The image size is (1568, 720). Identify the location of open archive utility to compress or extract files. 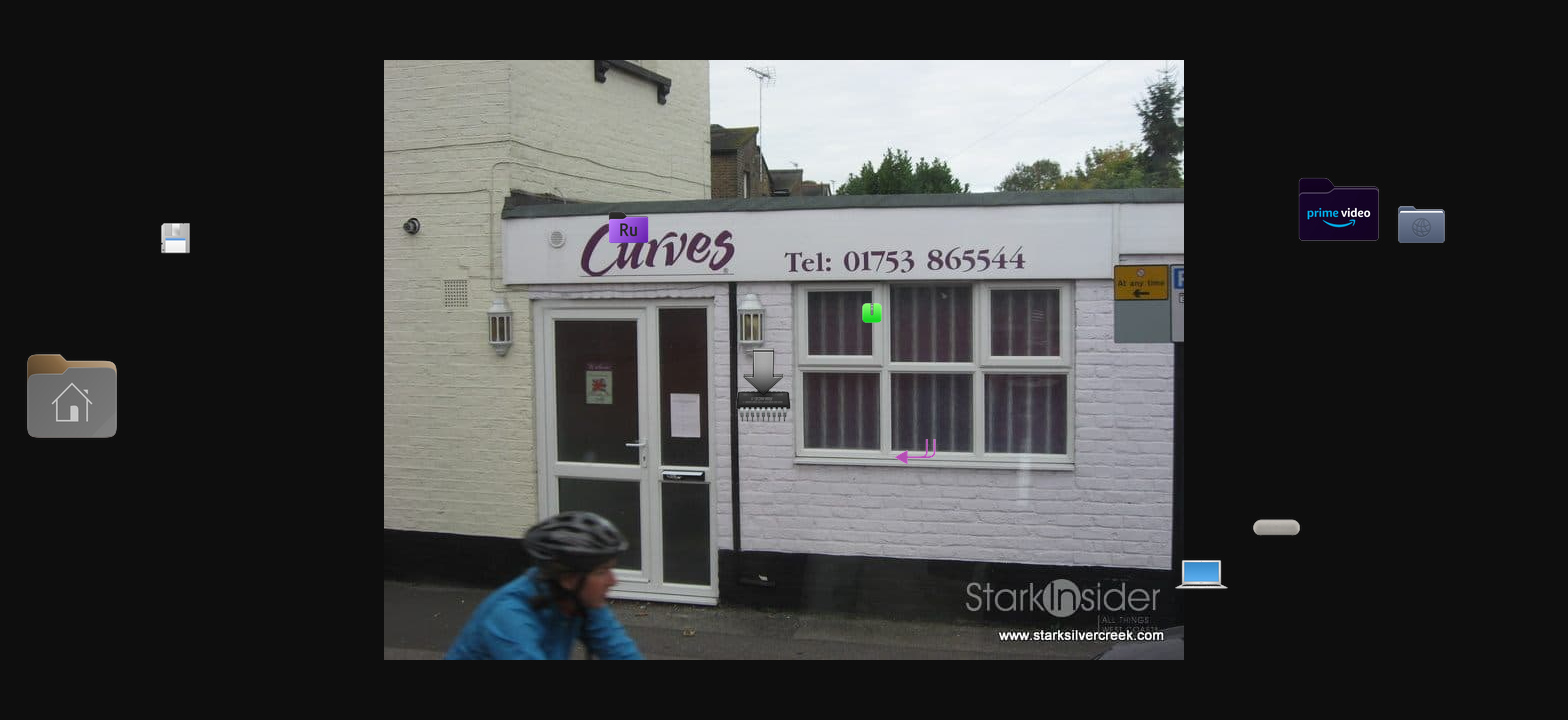
(872, 313).